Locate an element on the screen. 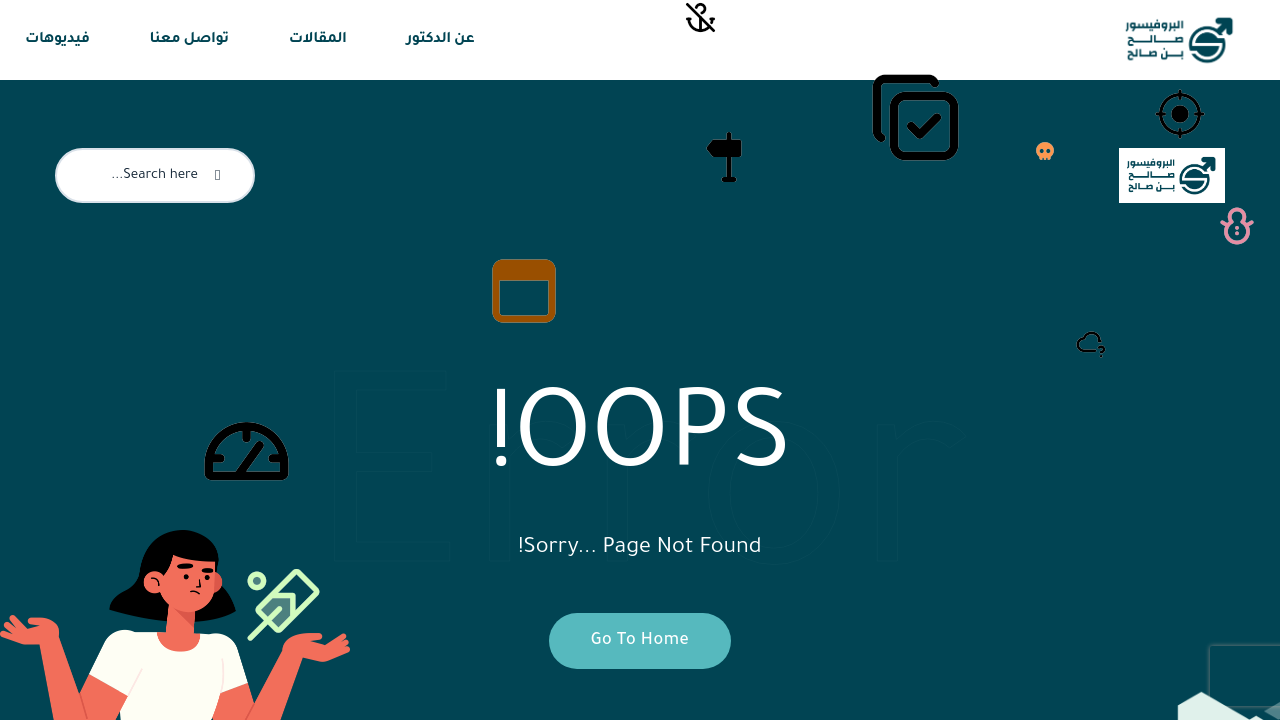 Image resolution: width=1280 pixels, height=720 pixels. indicates danger or fatal error is located at coordinates (1045, 151).